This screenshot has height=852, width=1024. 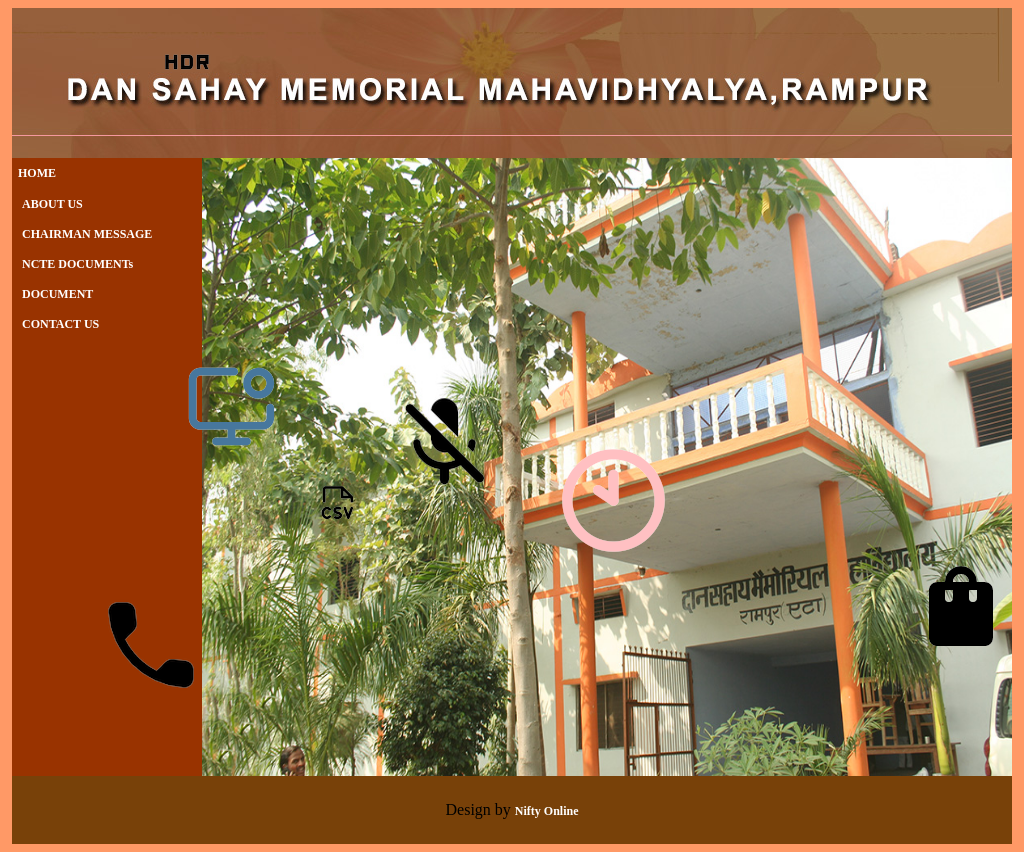 I want to click on mute your microphone, so click(x=444, y=443).